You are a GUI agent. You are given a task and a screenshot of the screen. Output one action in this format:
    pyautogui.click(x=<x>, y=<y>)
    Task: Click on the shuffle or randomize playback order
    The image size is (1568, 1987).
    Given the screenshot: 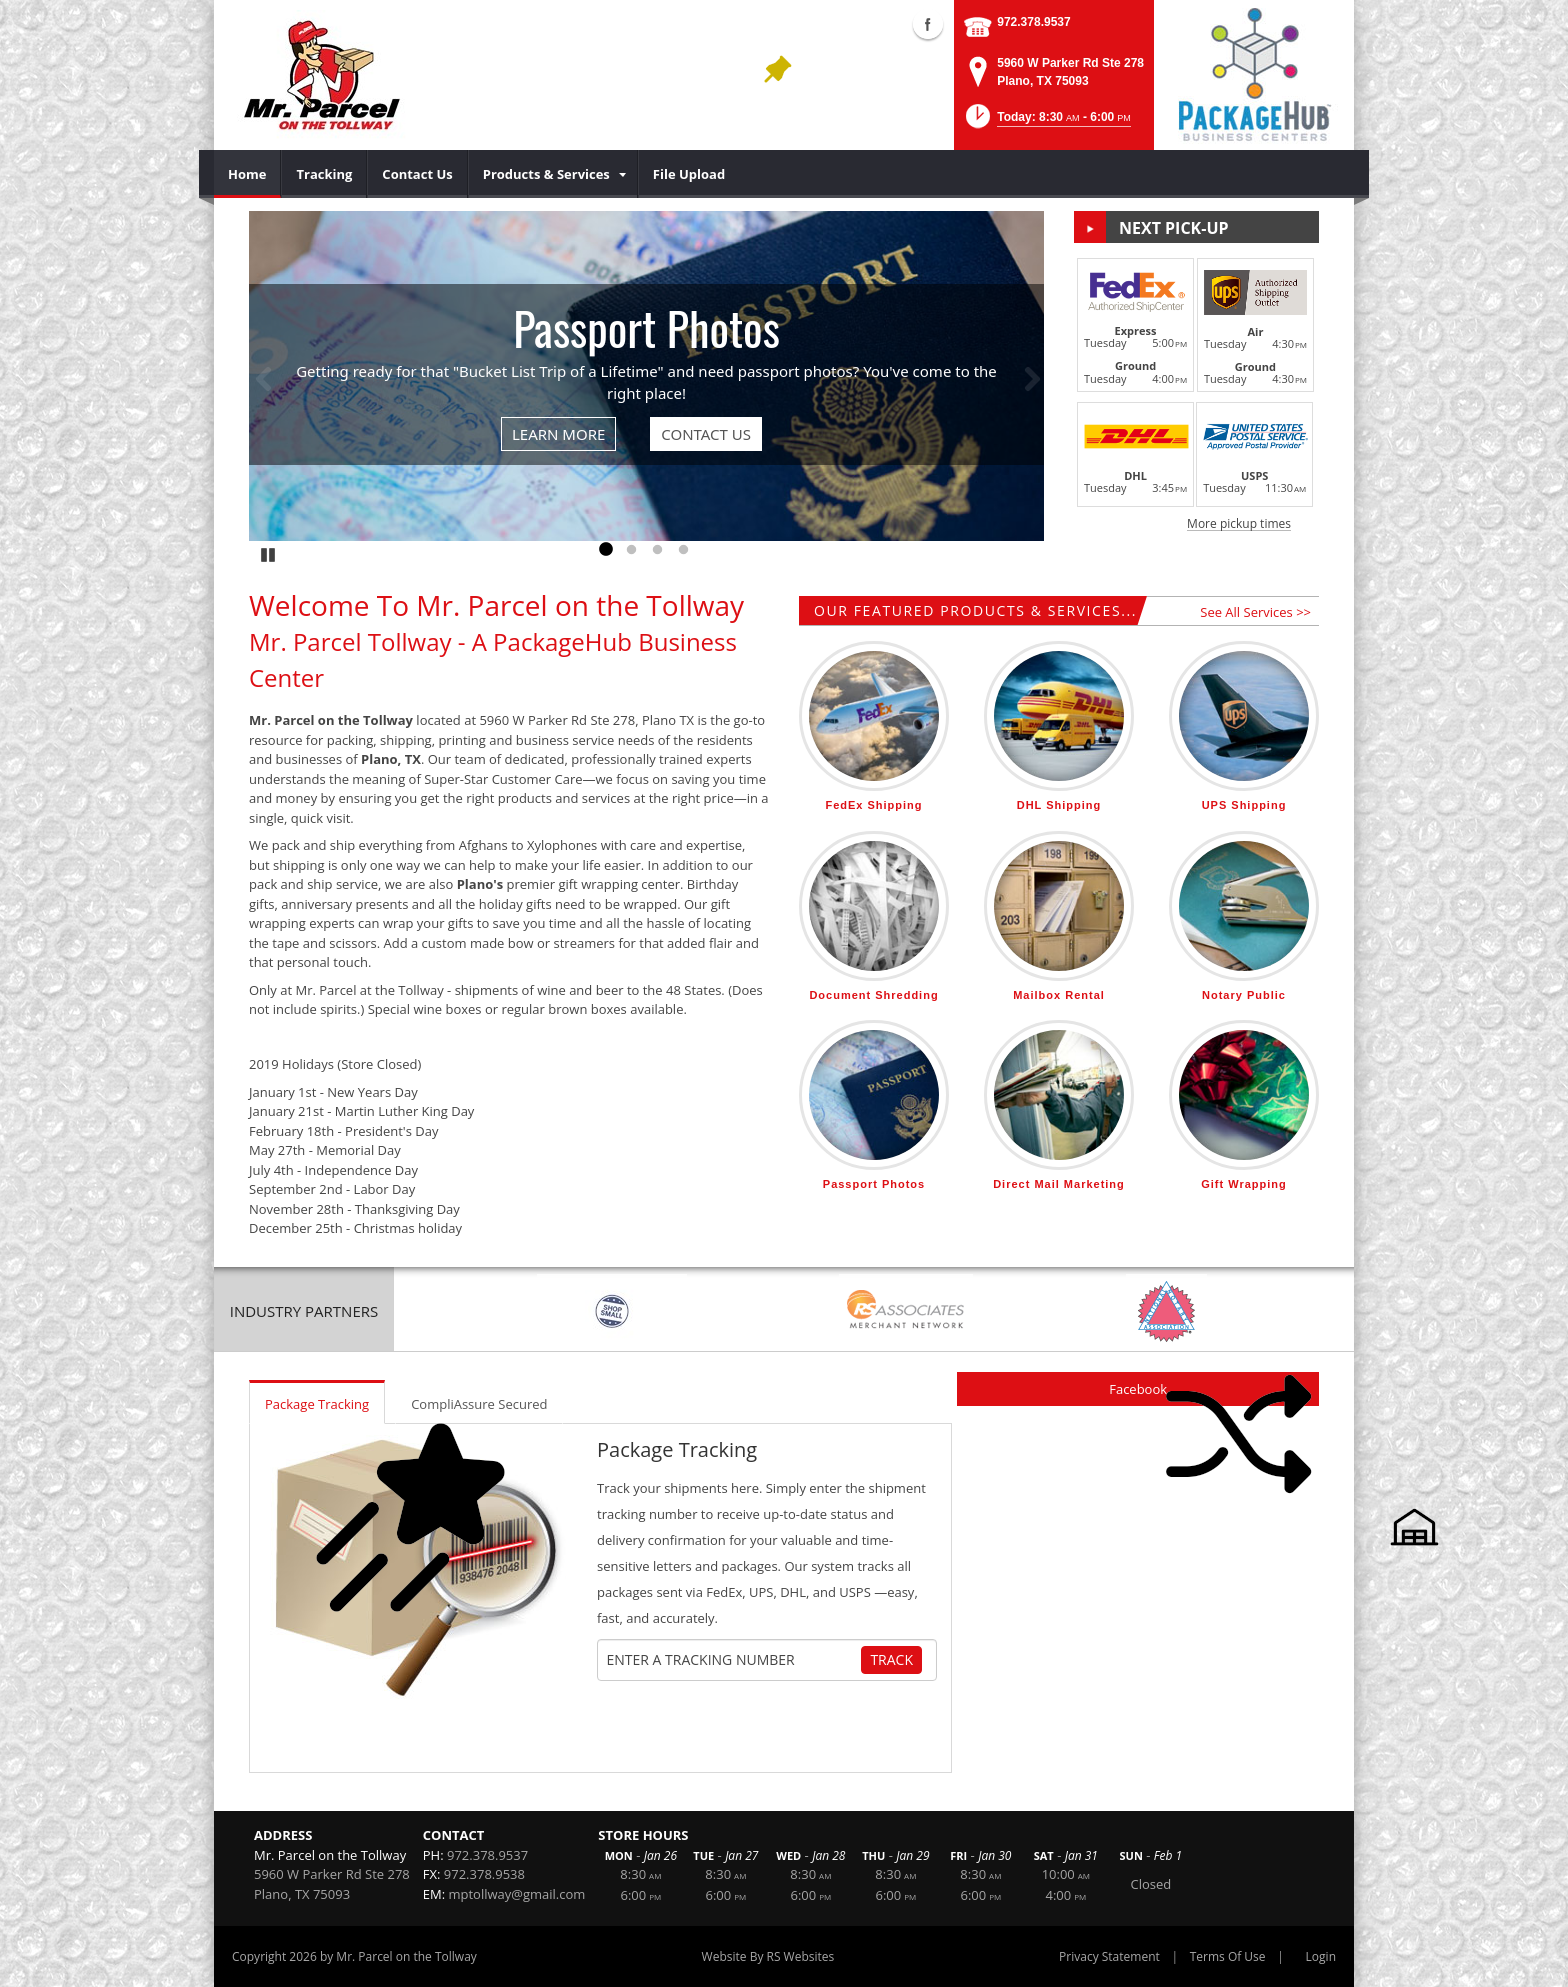 What is the action you would take?
    pyautogui.click(x=1236, y=1434)
    